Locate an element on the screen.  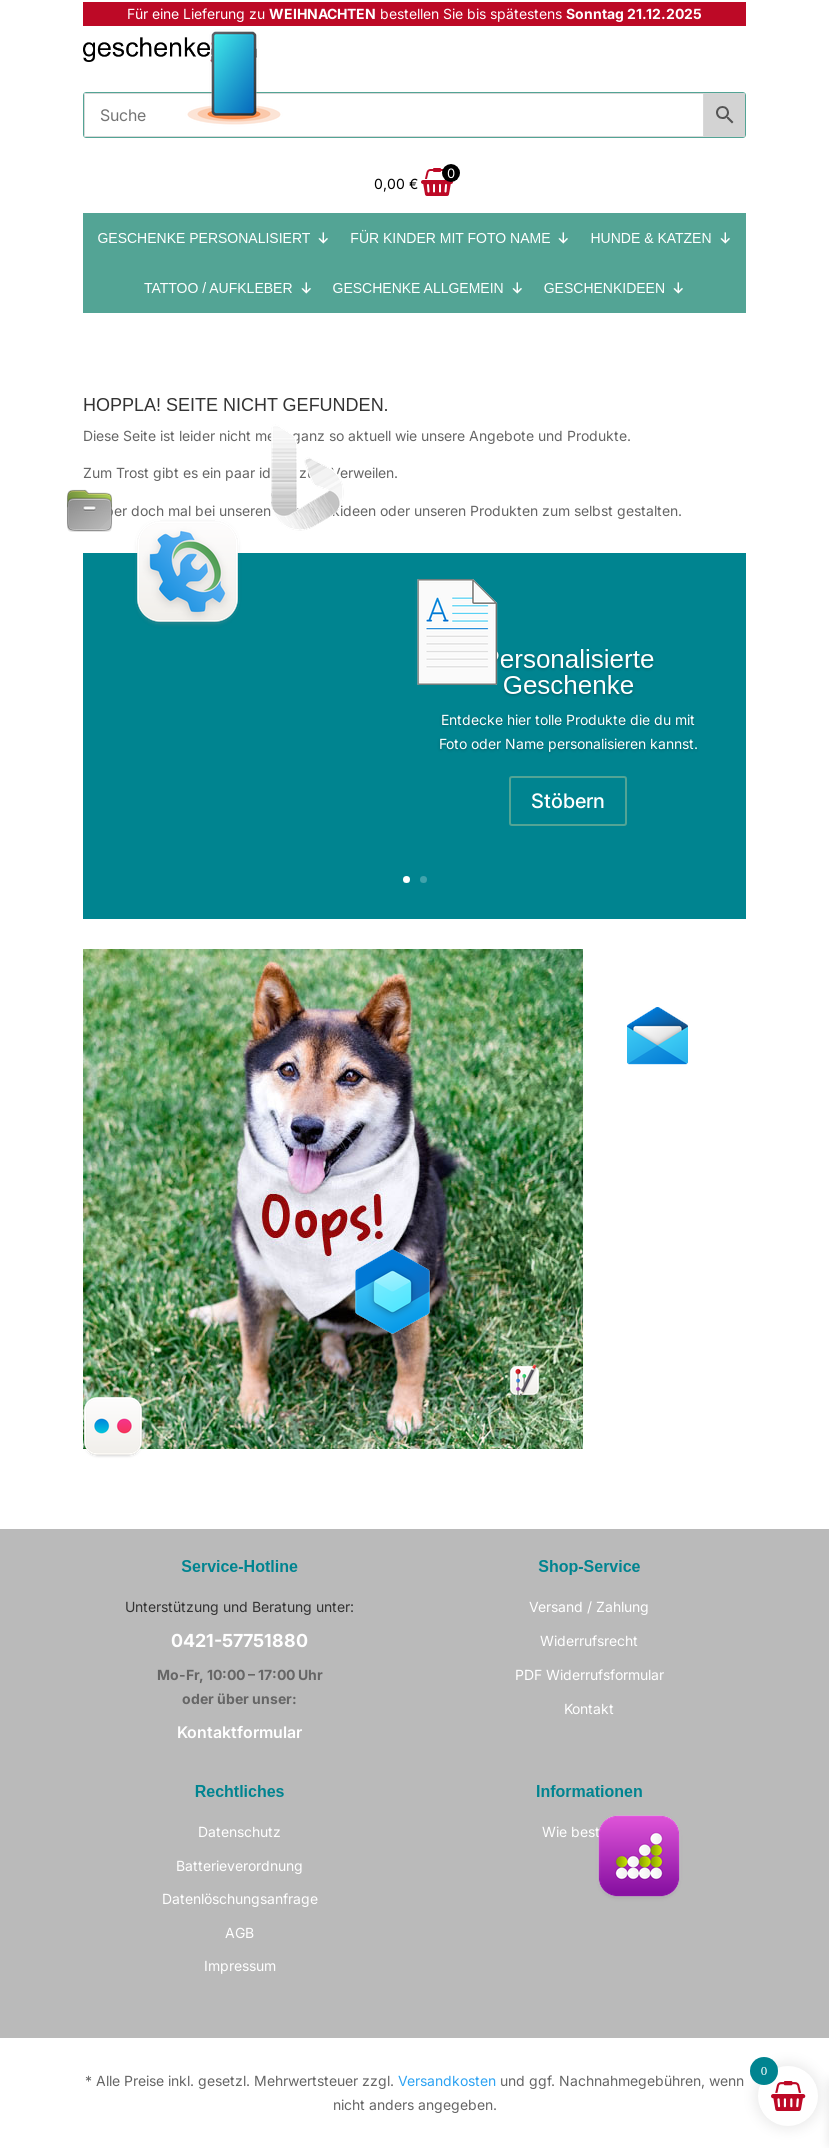
enable mobile hotspot sharing is located at coordinates (234, 78).